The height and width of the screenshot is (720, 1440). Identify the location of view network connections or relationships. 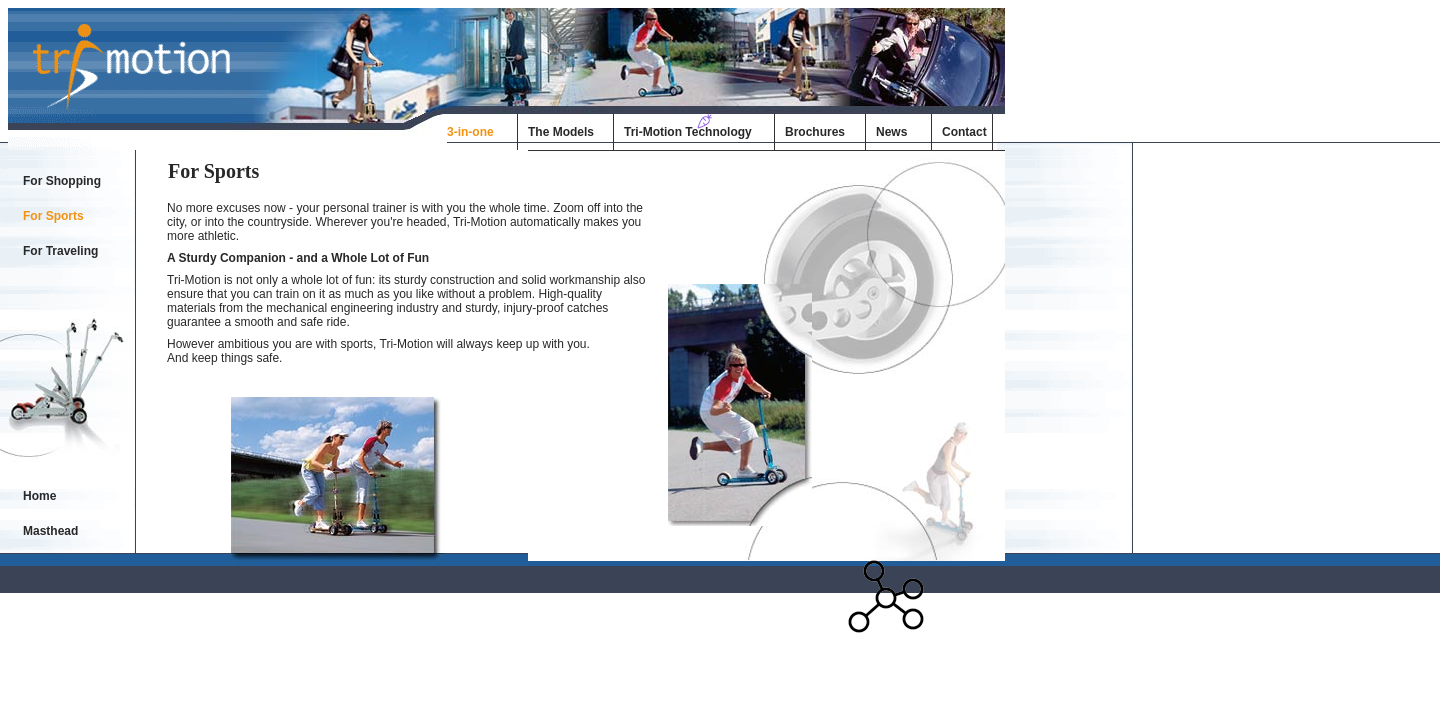
(886, 598).